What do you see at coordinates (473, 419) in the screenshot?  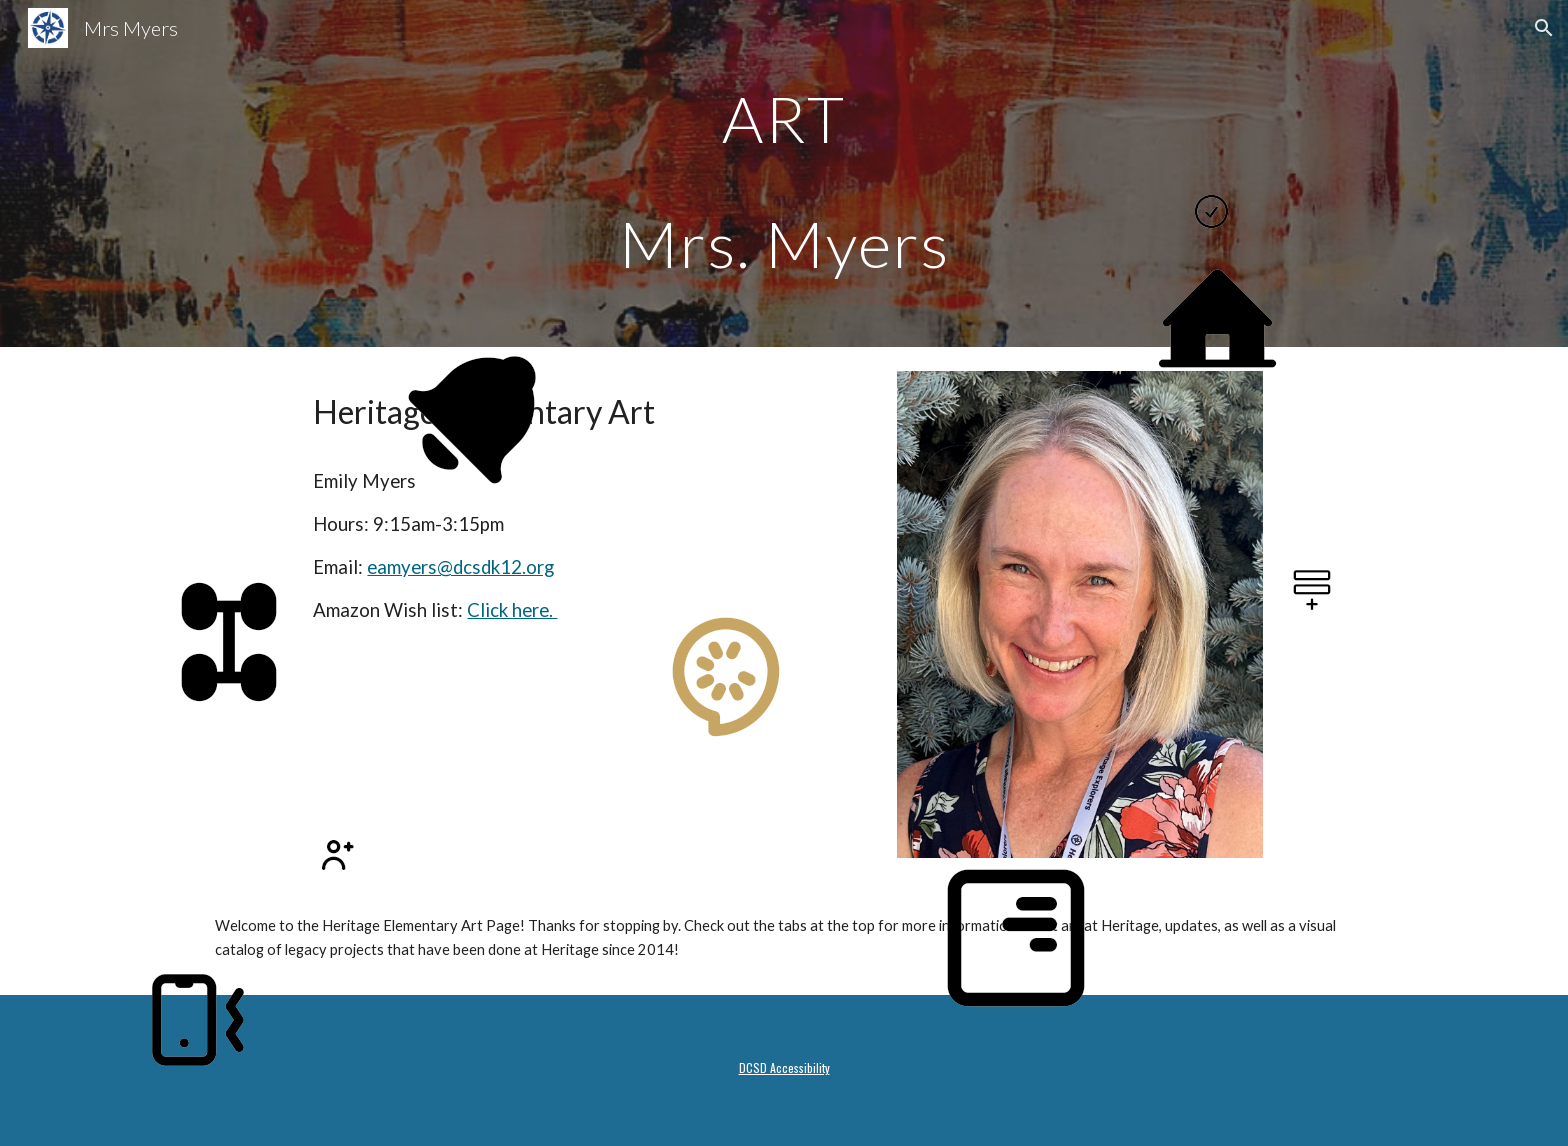 I see `notifications are active` at bounding box center [473, 419].